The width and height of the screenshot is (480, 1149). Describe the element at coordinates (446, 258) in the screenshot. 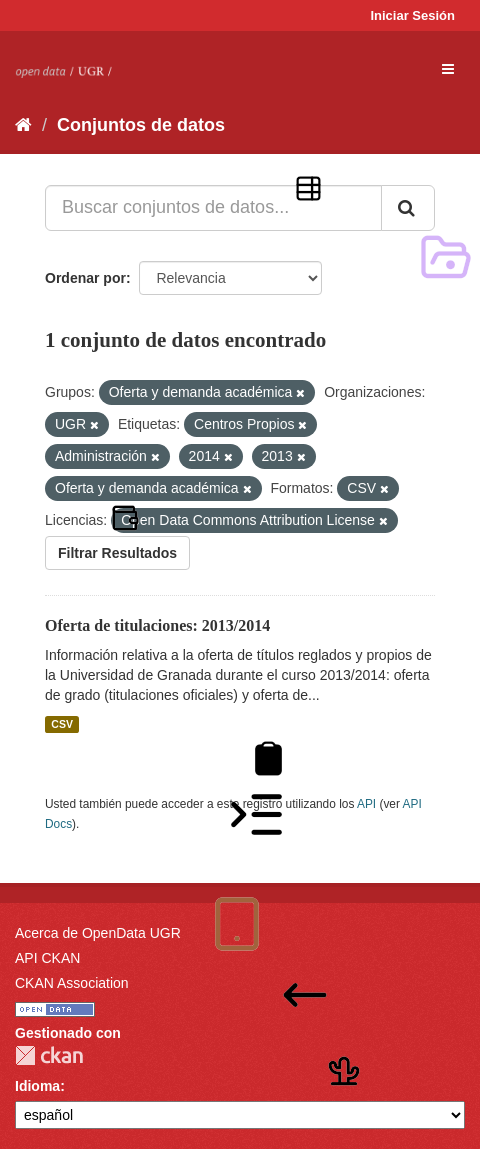

I see `indicates an open folder with new or unread content` at that location.